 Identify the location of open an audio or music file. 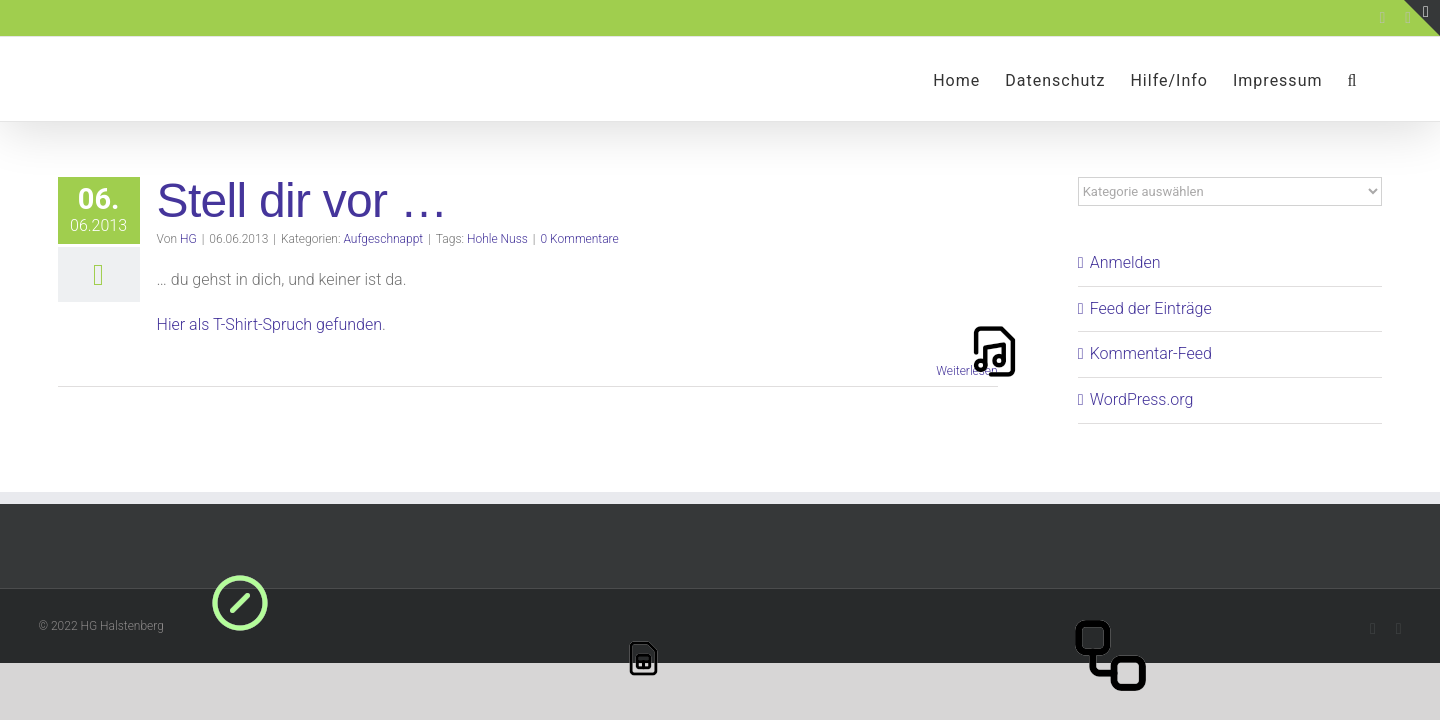
(994, 351).